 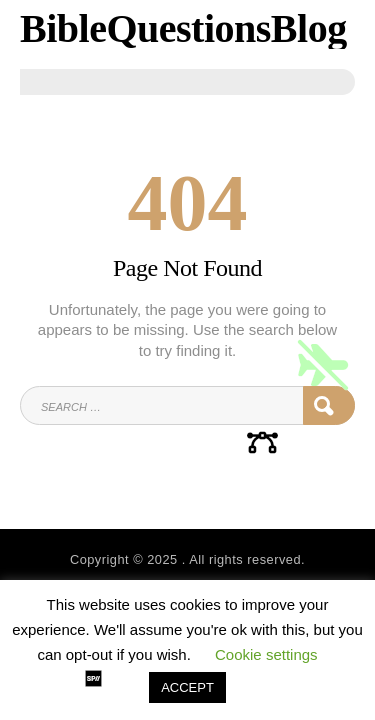 What do you see at coordinates (262, 442) in the screenshot?
I see `edit vector path curves` at bounding box center [262, 442].